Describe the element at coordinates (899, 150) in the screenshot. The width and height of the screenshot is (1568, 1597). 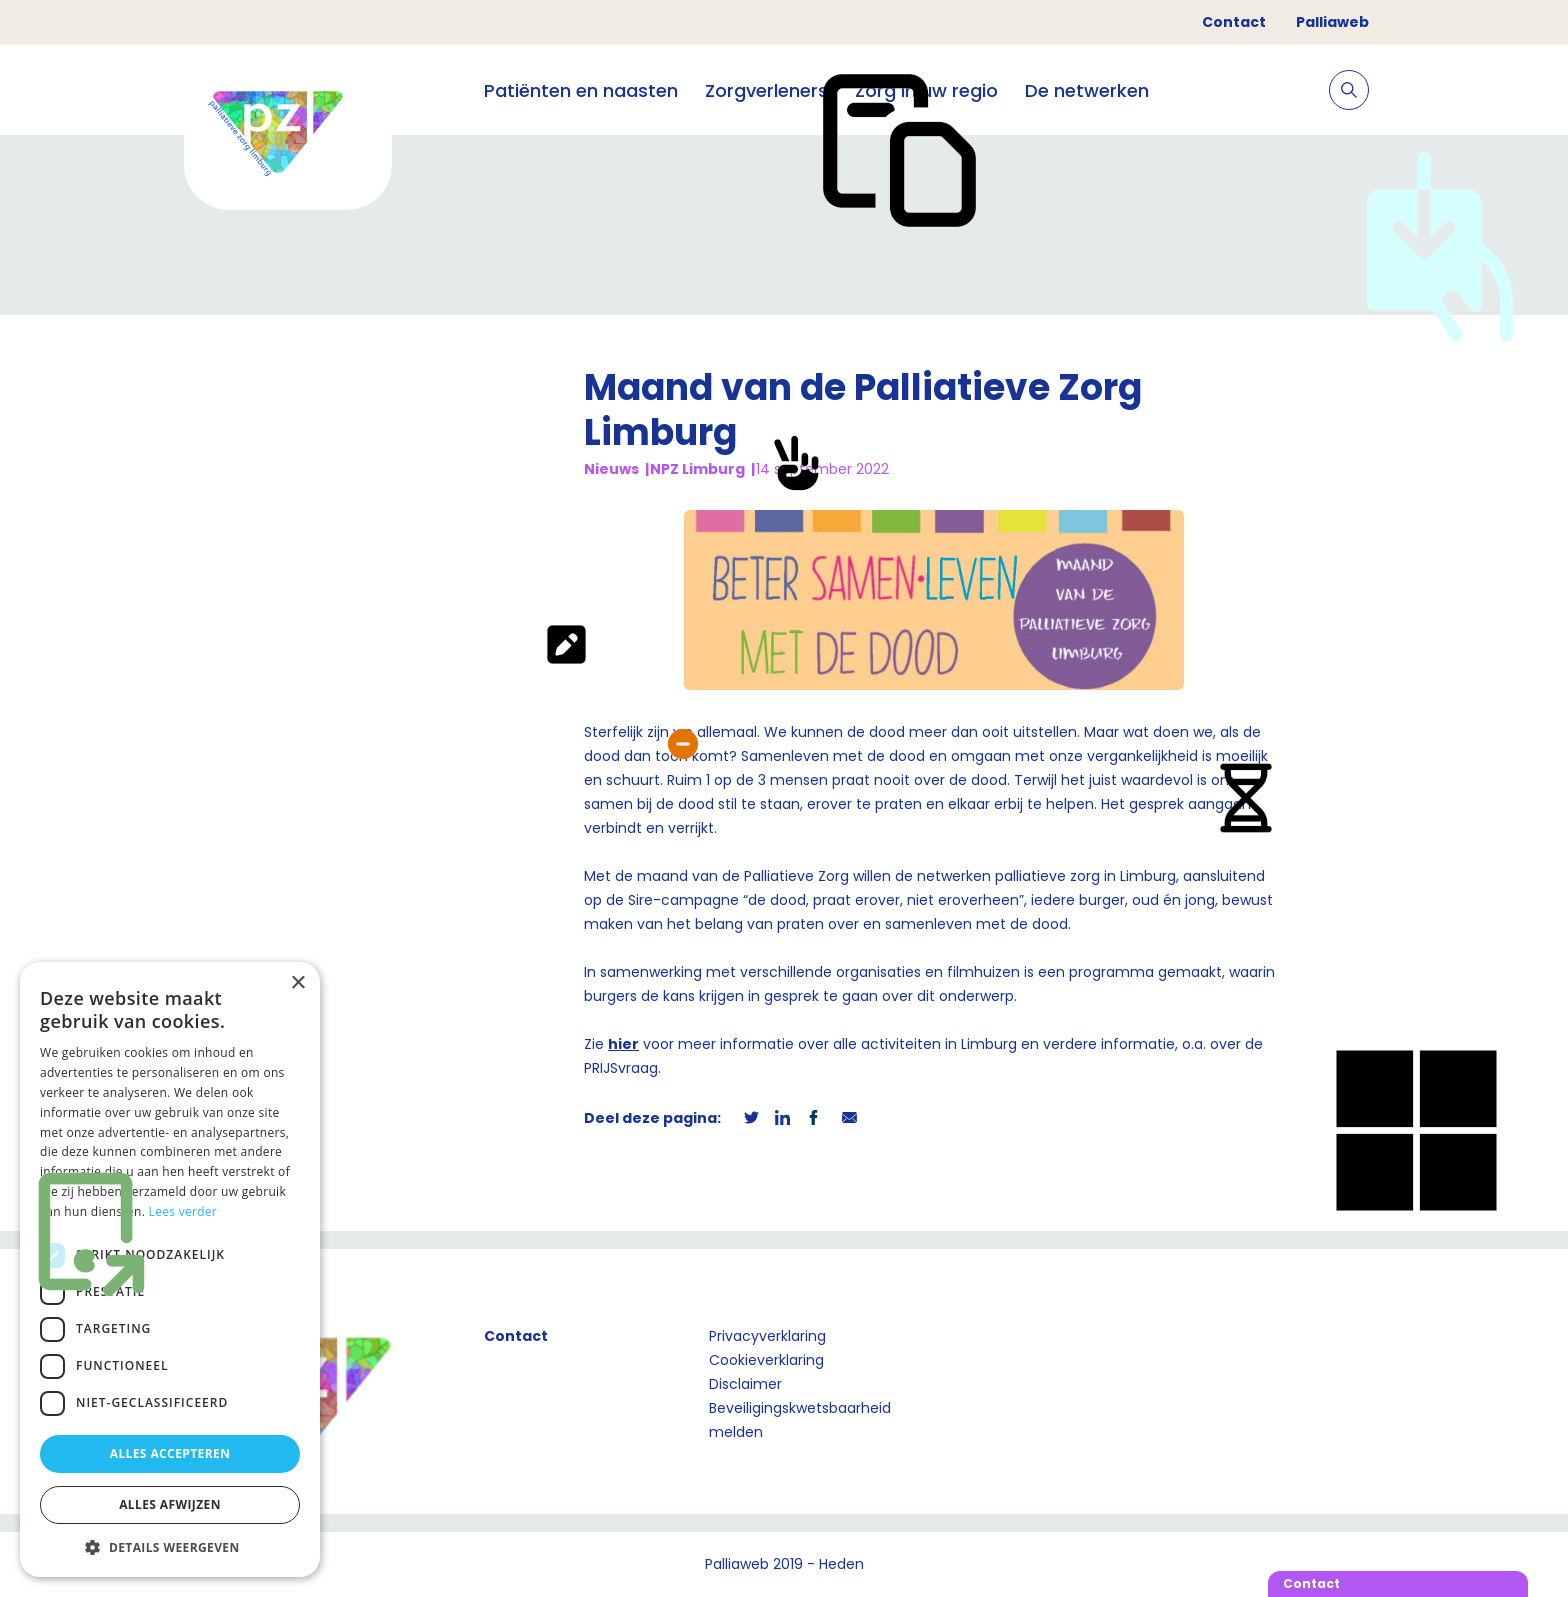
I see `paste copied content from clipboard` at that location.